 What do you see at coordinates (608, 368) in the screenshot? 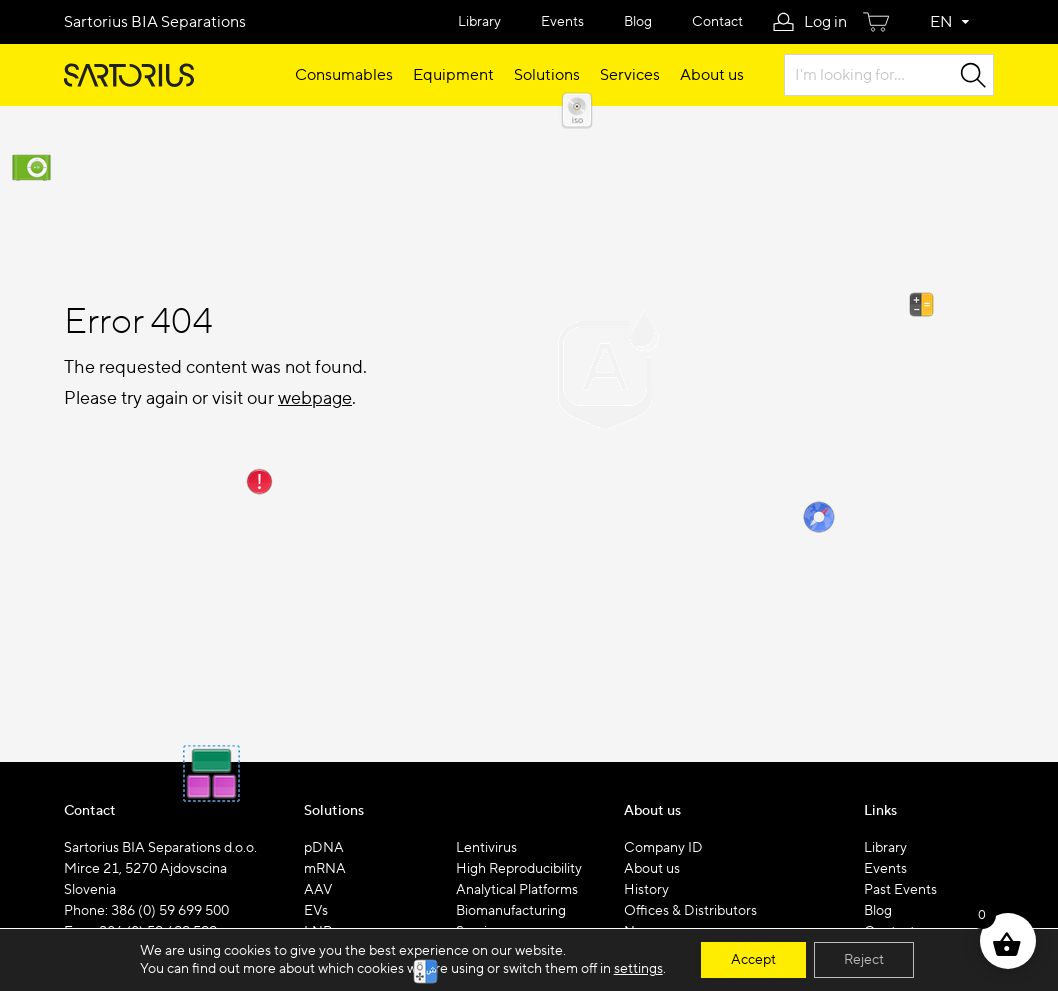
I see `switch to keyboard input method` at bounding box center [608, 368].